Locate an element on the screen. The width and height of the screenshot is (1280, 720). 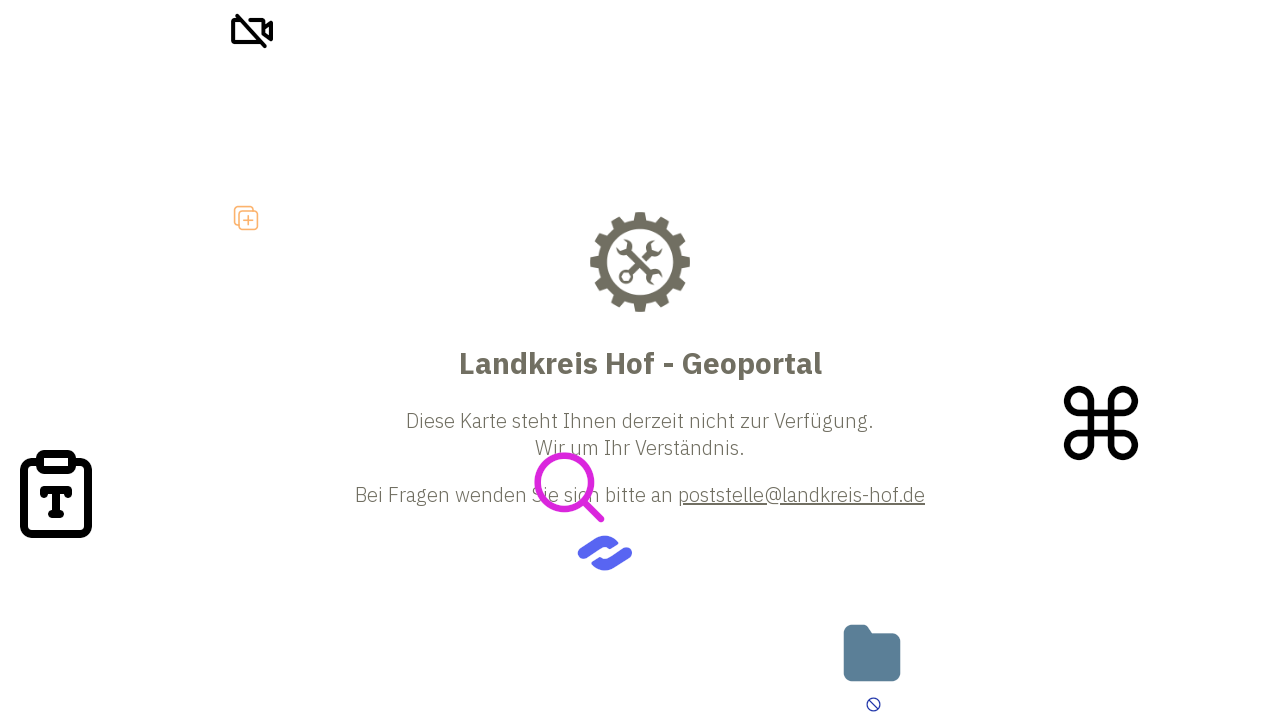
open folder to view files is located at coordinates (872, 653).